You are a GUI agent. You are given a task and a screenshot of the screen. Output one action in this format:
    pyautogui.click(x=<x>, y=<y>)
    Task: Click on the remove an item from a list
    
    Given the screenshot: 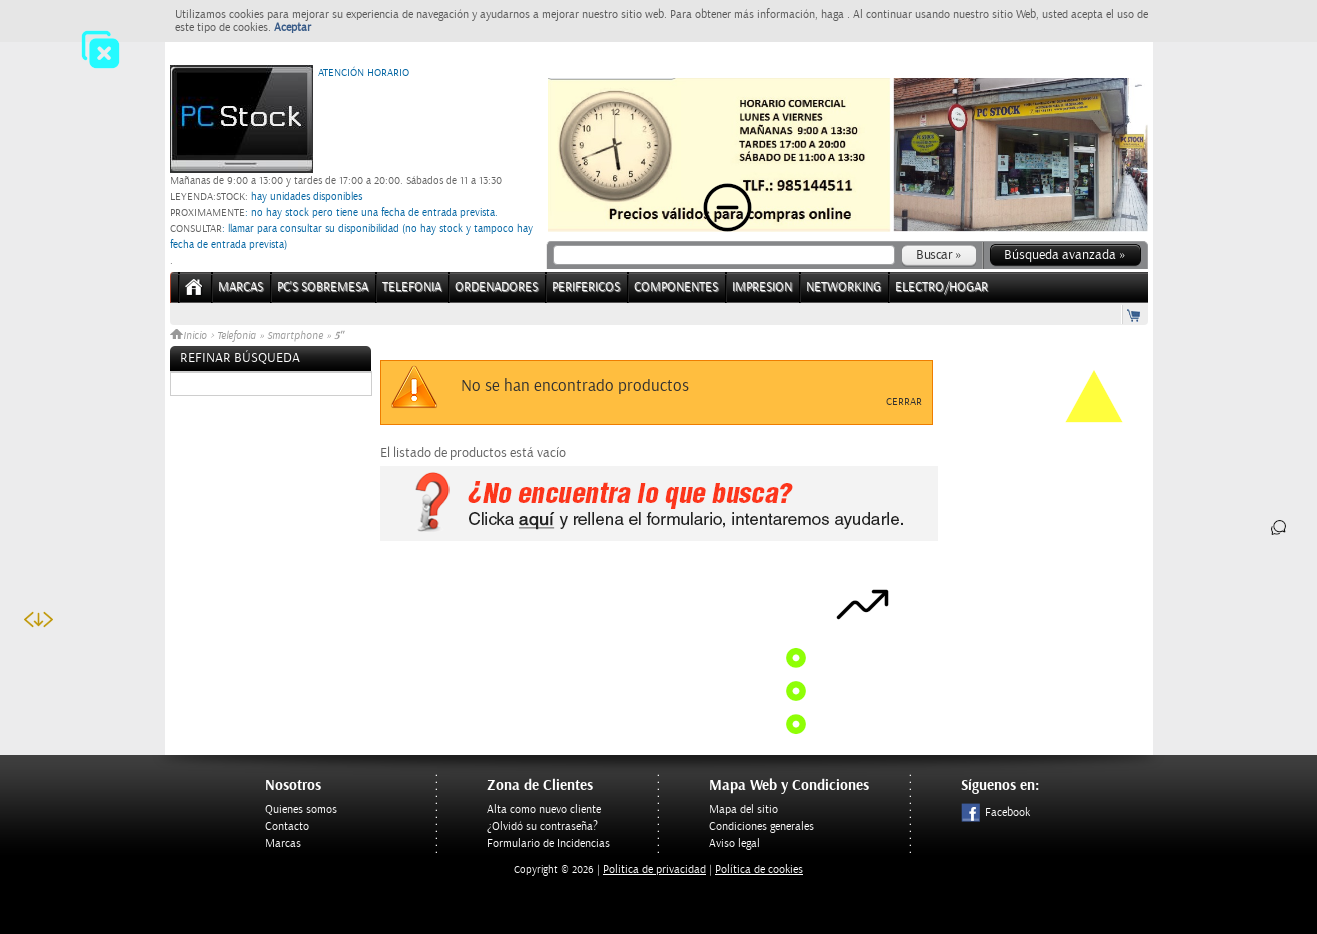 What is the action you would take?
    pyautogui.click(x=727, y=207)
    